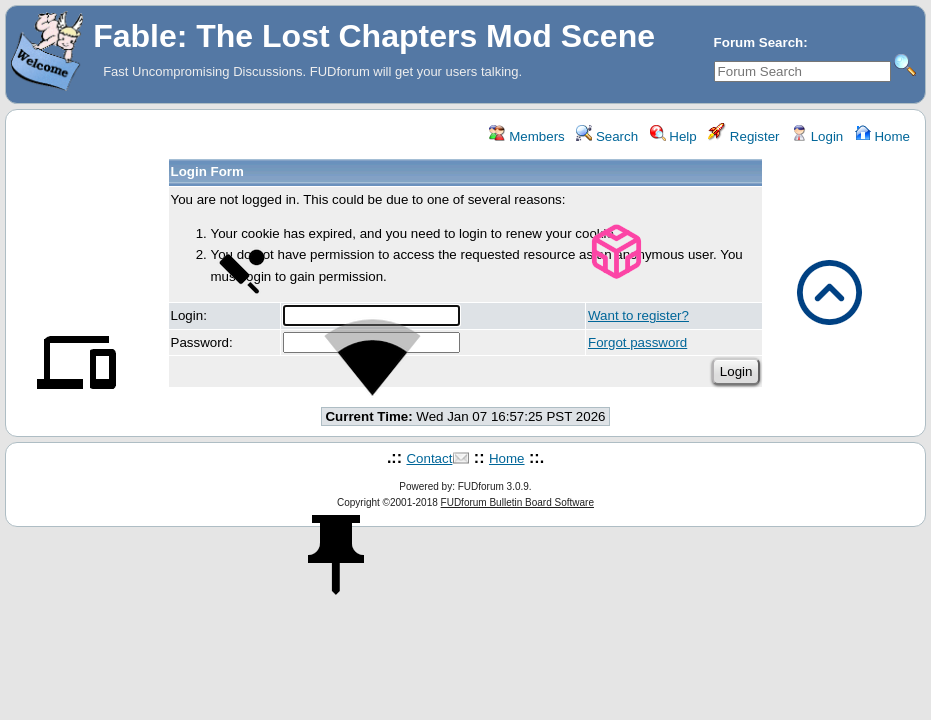 This screenshot has height=720, width=931. I want to click on access cricket sports scores or news, so click(242, 272).